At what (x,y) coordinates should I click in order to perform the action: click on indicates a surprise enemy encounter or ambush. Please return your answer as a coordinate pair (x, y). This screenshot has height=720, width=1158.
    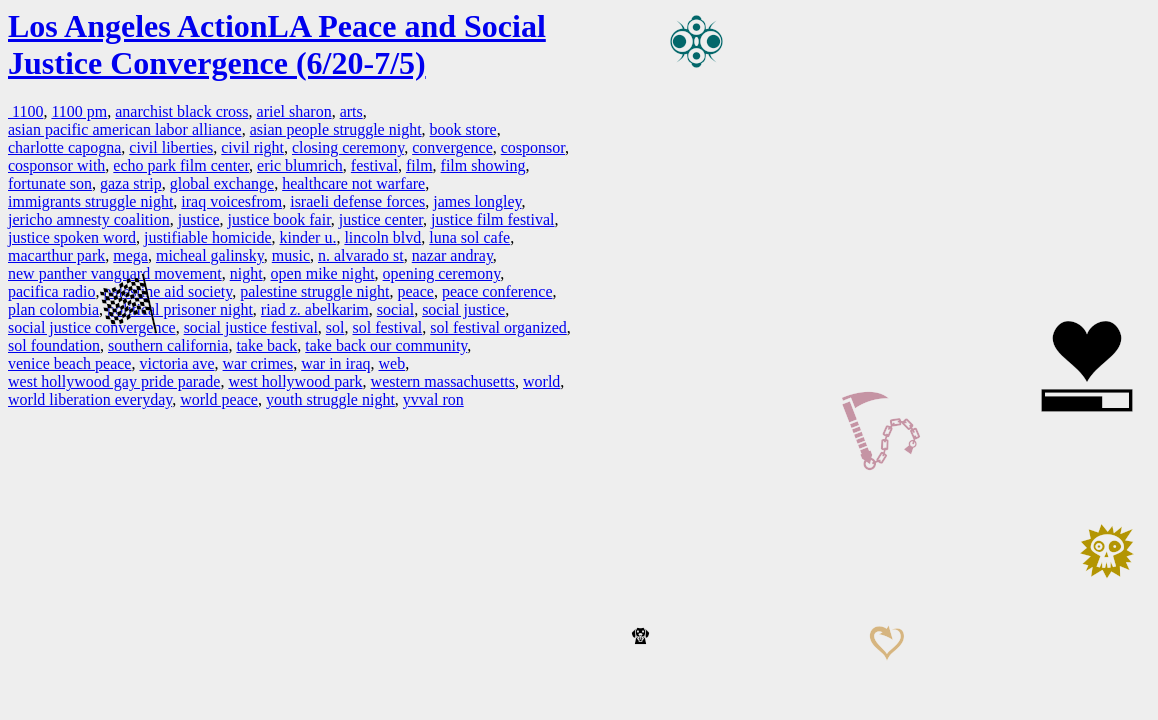
    Looking at the image, I should click on (1107, 551).